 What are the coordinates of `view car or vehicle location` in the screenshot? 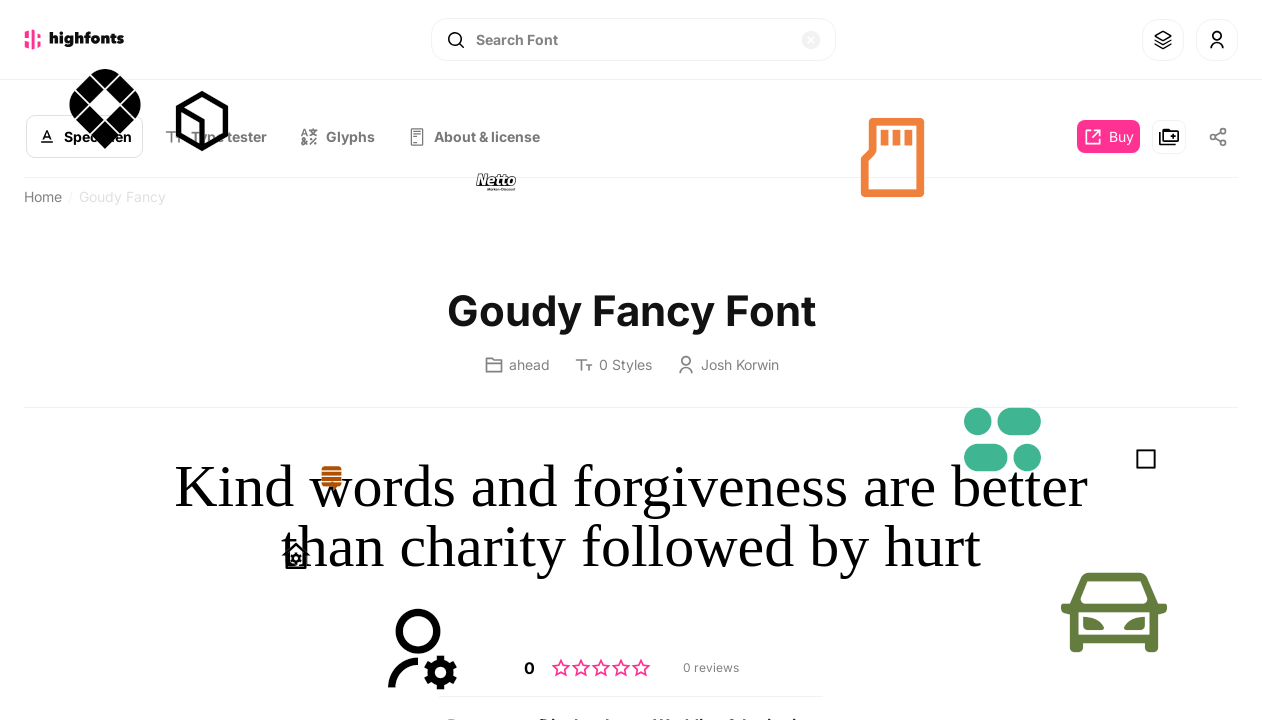 It's located at (1114, 608).